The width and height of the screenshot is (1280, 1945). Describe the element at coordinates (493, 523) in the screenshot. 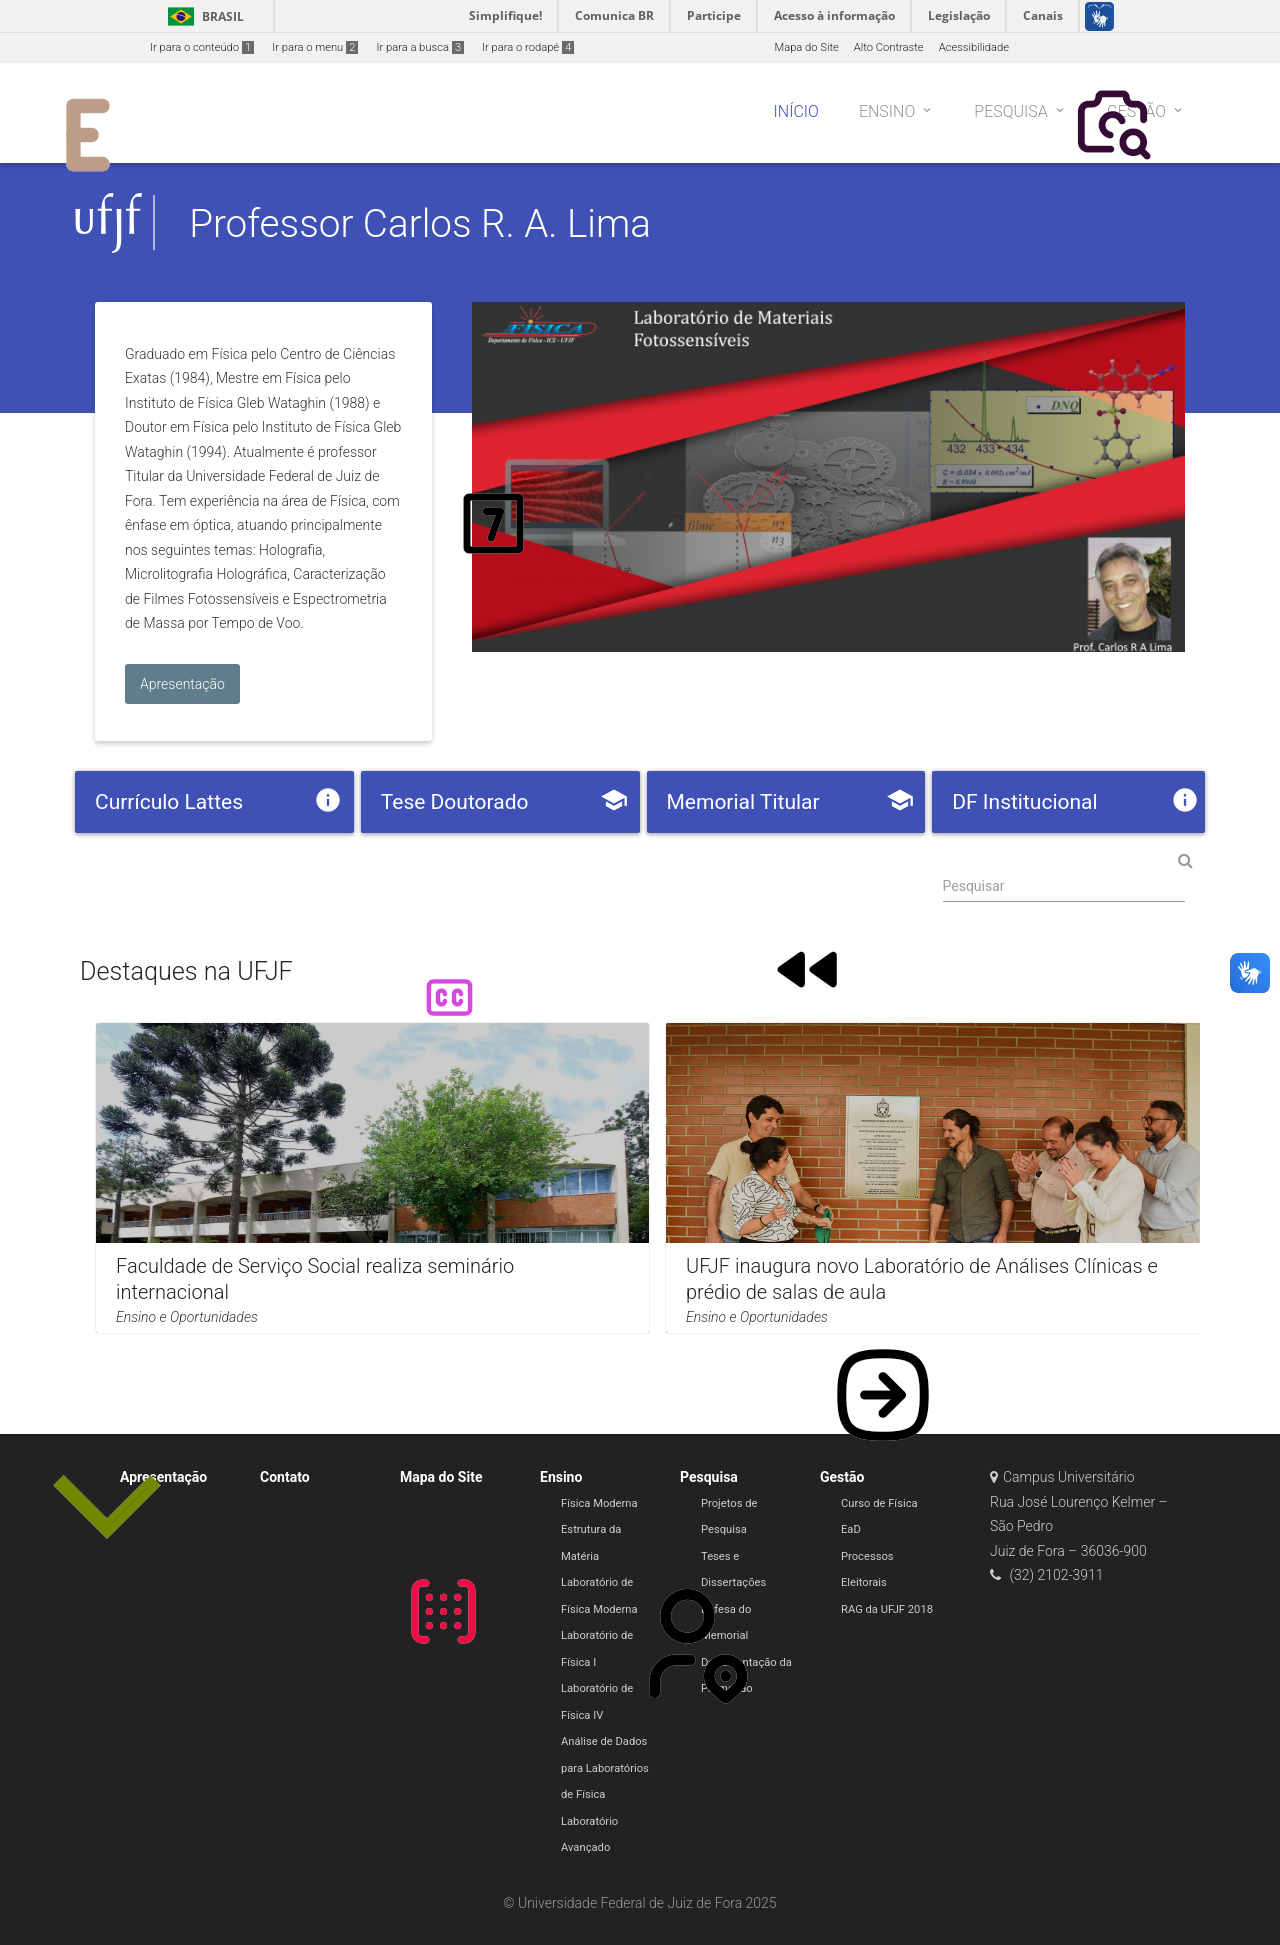

I see `select or input the number seven` at that location.